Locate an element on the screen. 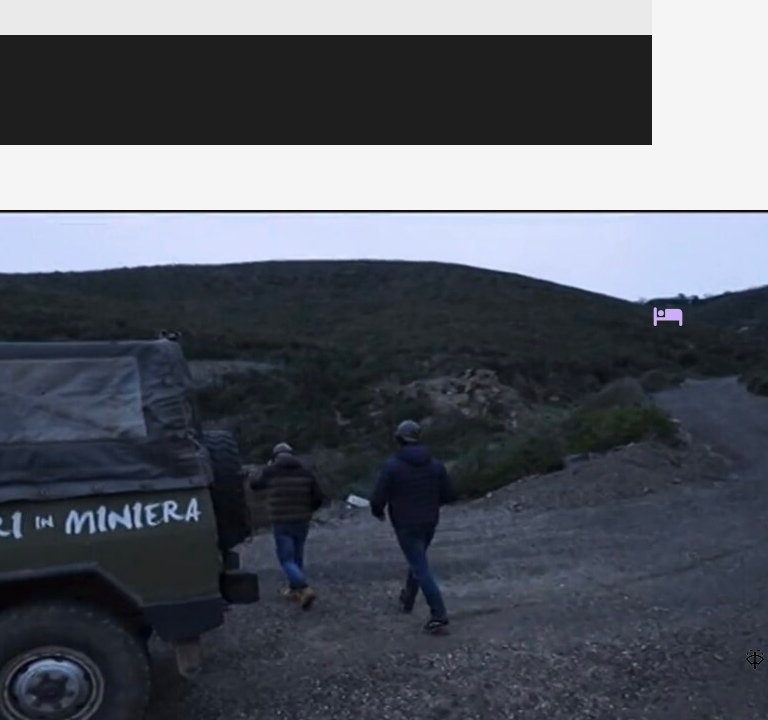 The height and width of the screenshot is (720, 768). activate windshield washer fluid is located at coordinates (755, 660).